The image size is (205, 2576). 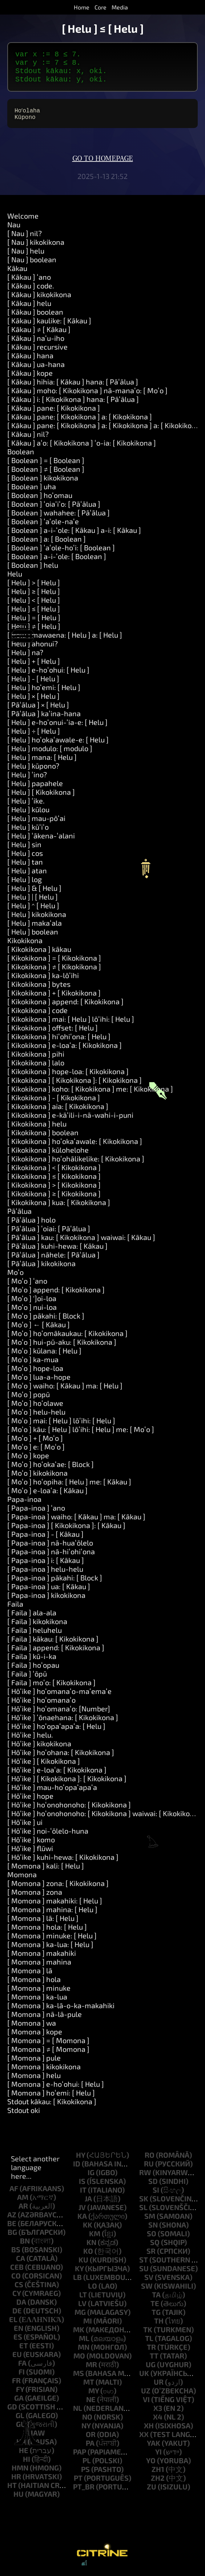 What do you see at coordinates (153, 1842) in the screenshot?
I see `holiday or christmas-themed content` at bounding box center [153, 1842].